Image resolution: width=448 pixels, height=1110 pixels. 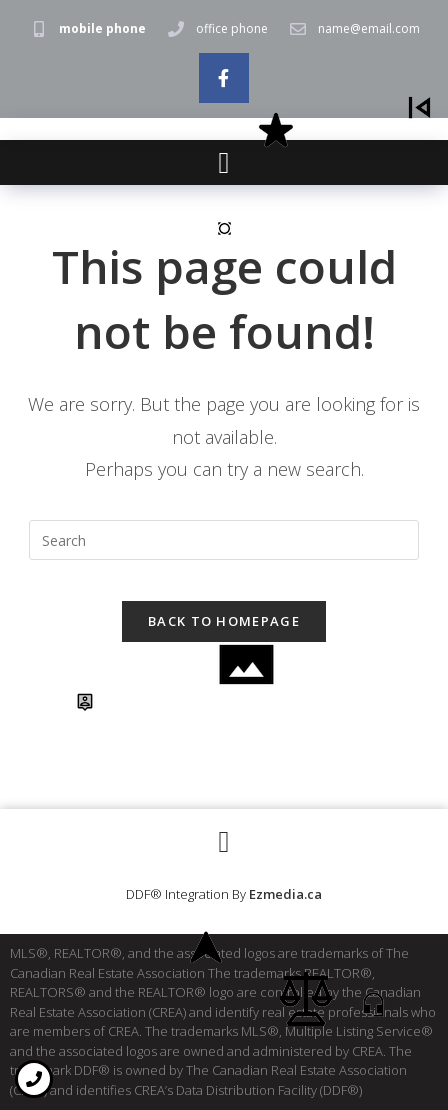 I want to click on view license or legal information, so click(x=304, y=1000).